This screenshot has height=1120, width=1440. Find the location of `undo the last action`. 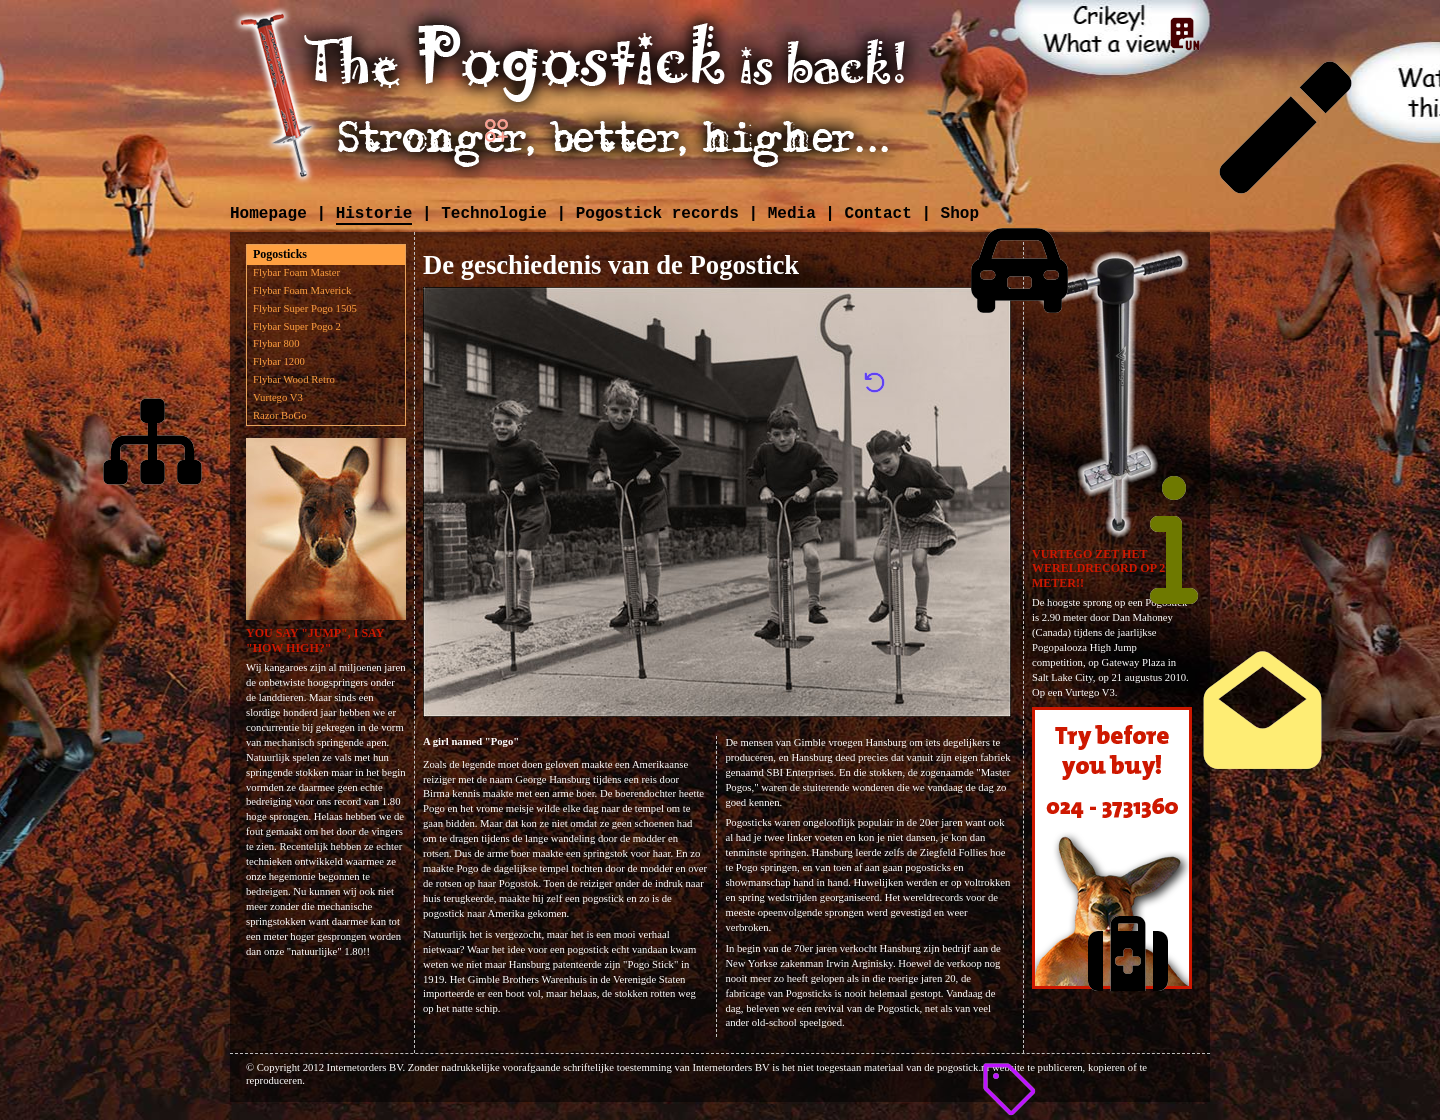

undo the last action is located at coordinates (874, 382).